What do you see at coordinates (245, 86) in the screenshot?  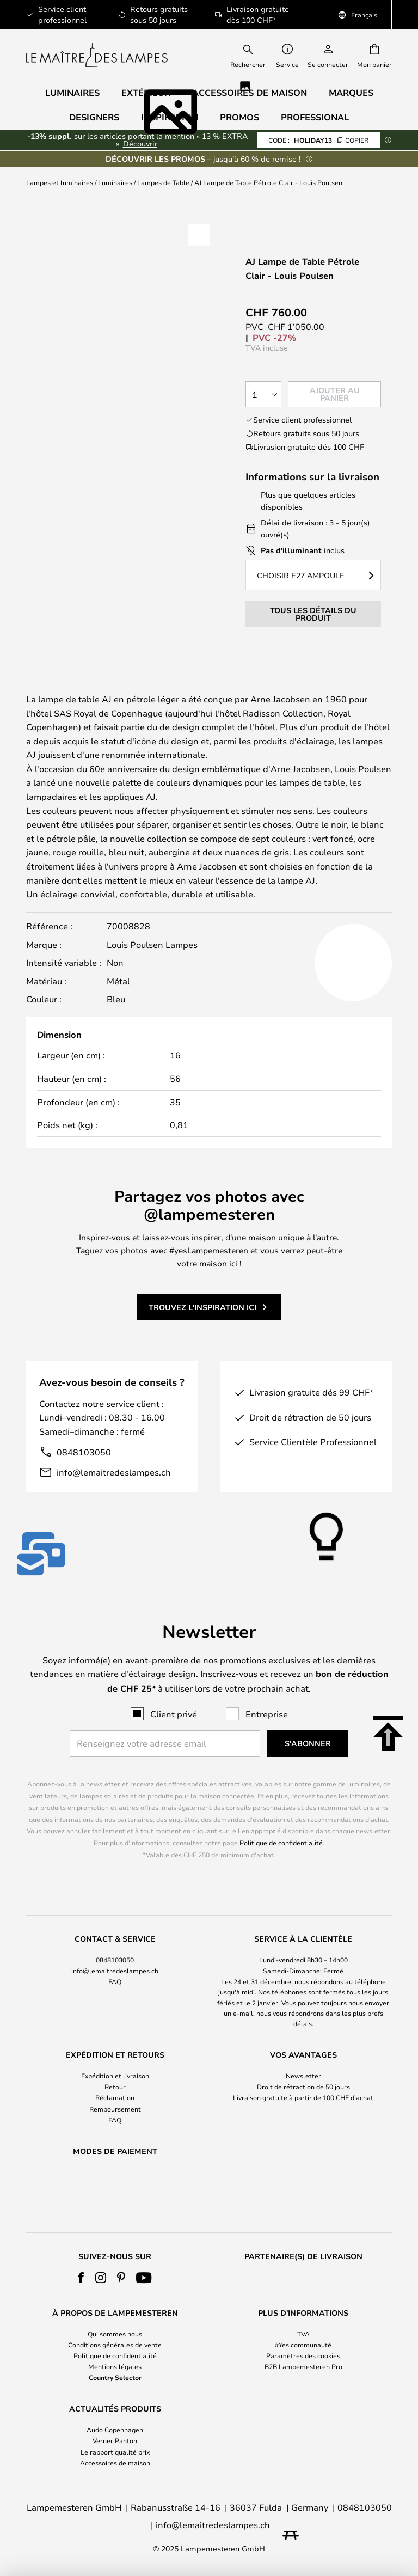 I see `insert or add an image` at bounding box center [245, 86].